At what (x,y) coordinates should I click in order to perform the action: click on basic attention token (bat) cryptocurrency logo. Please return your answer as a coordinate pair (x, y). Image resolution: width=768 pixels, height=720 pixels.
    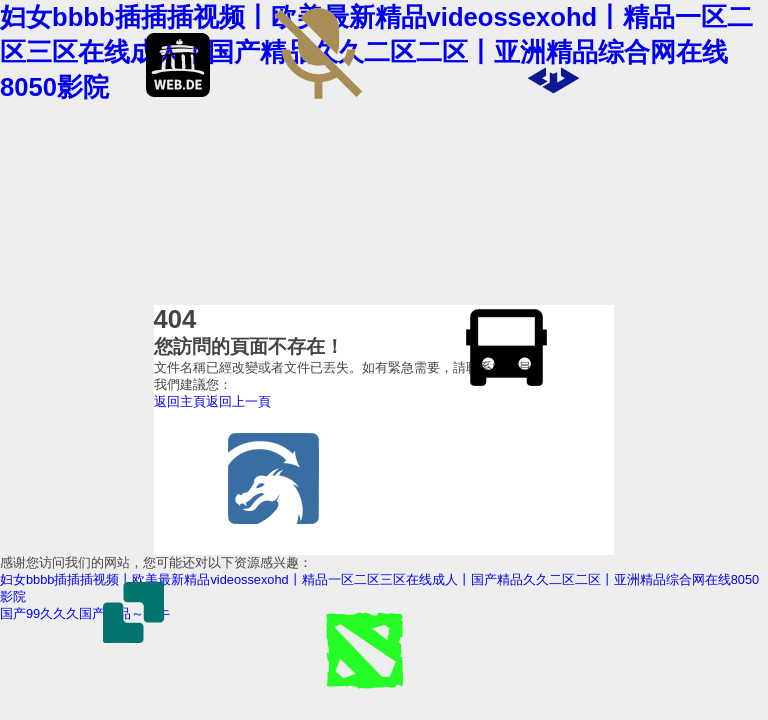
    Looking at the image, I should click on (553, 80).